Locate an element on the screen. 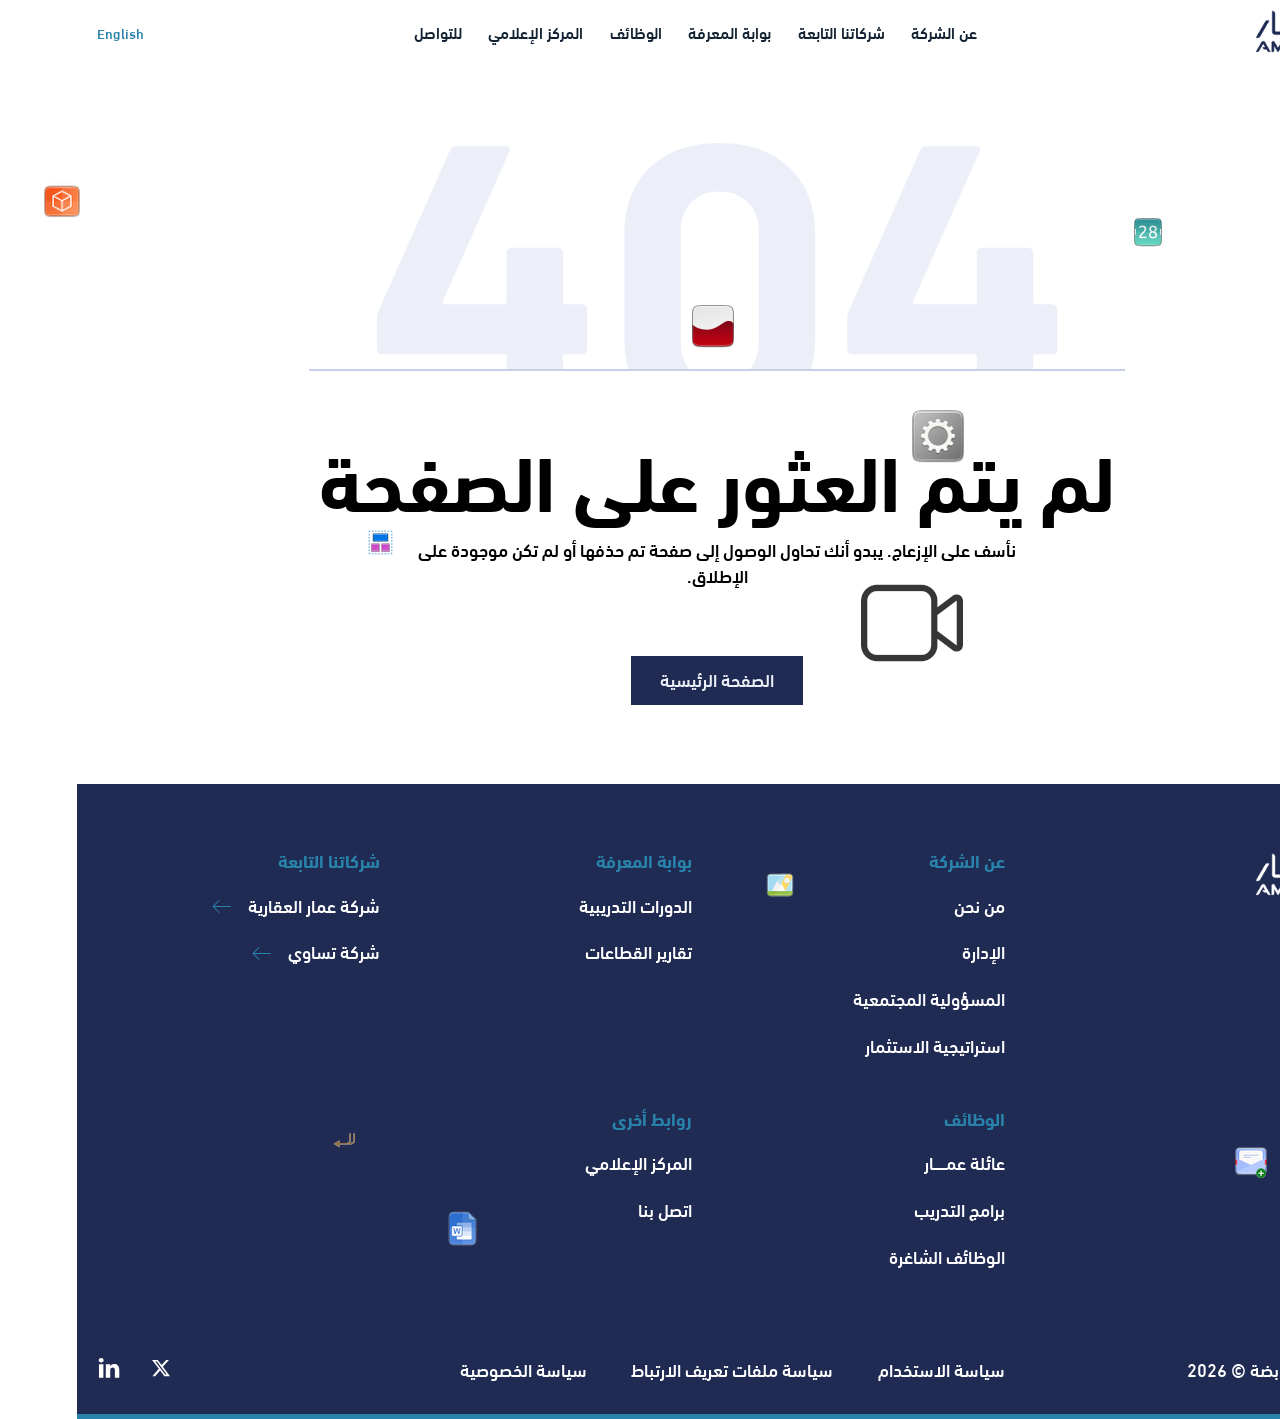 This screenshot has height=1419, width=1280. open a 3D model file is located at coordinates (62, 200).